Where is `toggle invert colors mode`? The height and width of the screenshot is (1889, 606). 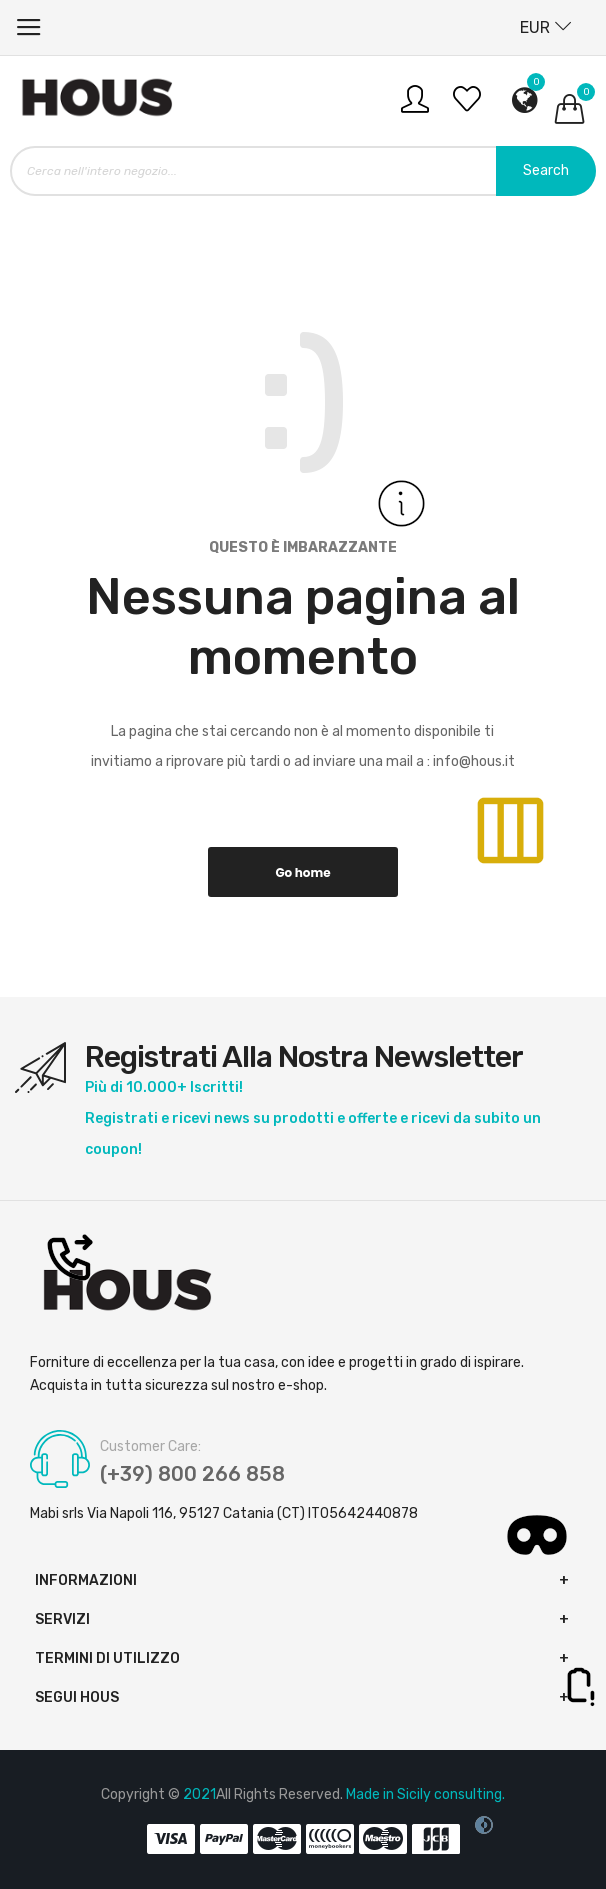
toggle invert colors mode is located at coordinates (484, 1825).